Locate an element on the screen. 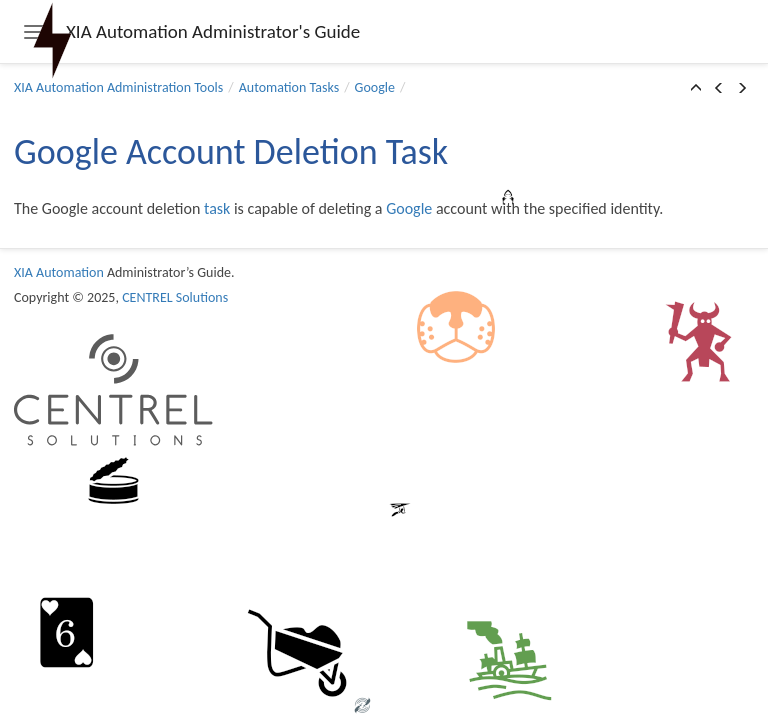 This screenshot has height=720, width=768. access hang gliding or aerial sports activities is located at coordinates (400, 510).